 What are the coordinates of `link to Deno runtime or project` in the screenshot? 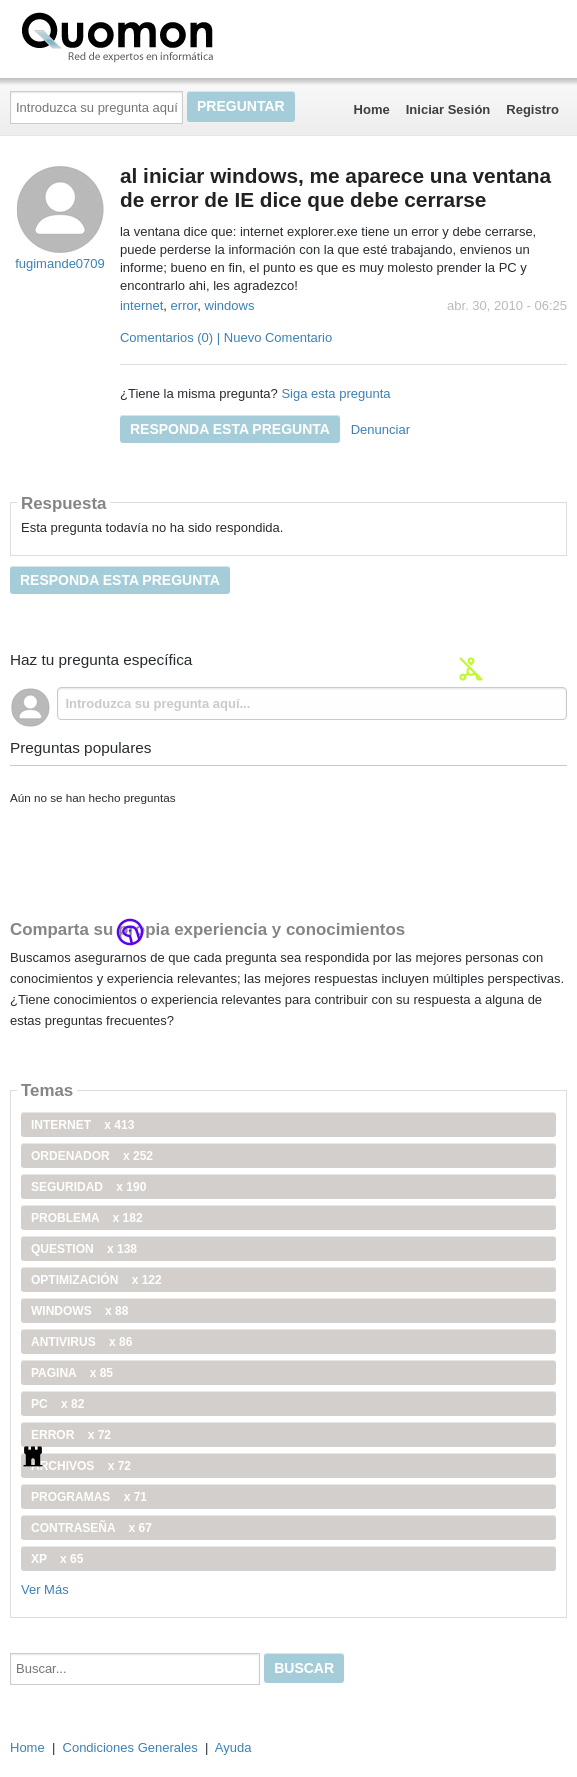 It's located at (130, 932).